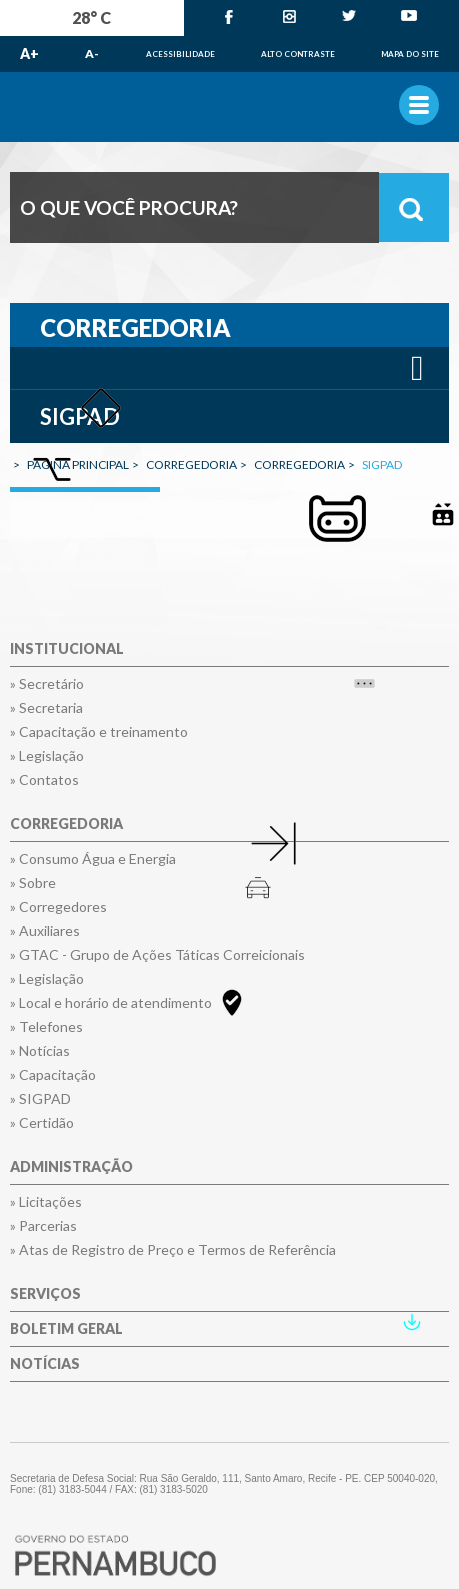  What do you see at coordinates (364, 683) in the screenshot?
I see `open more options menu` at bounding box center [364, 683].